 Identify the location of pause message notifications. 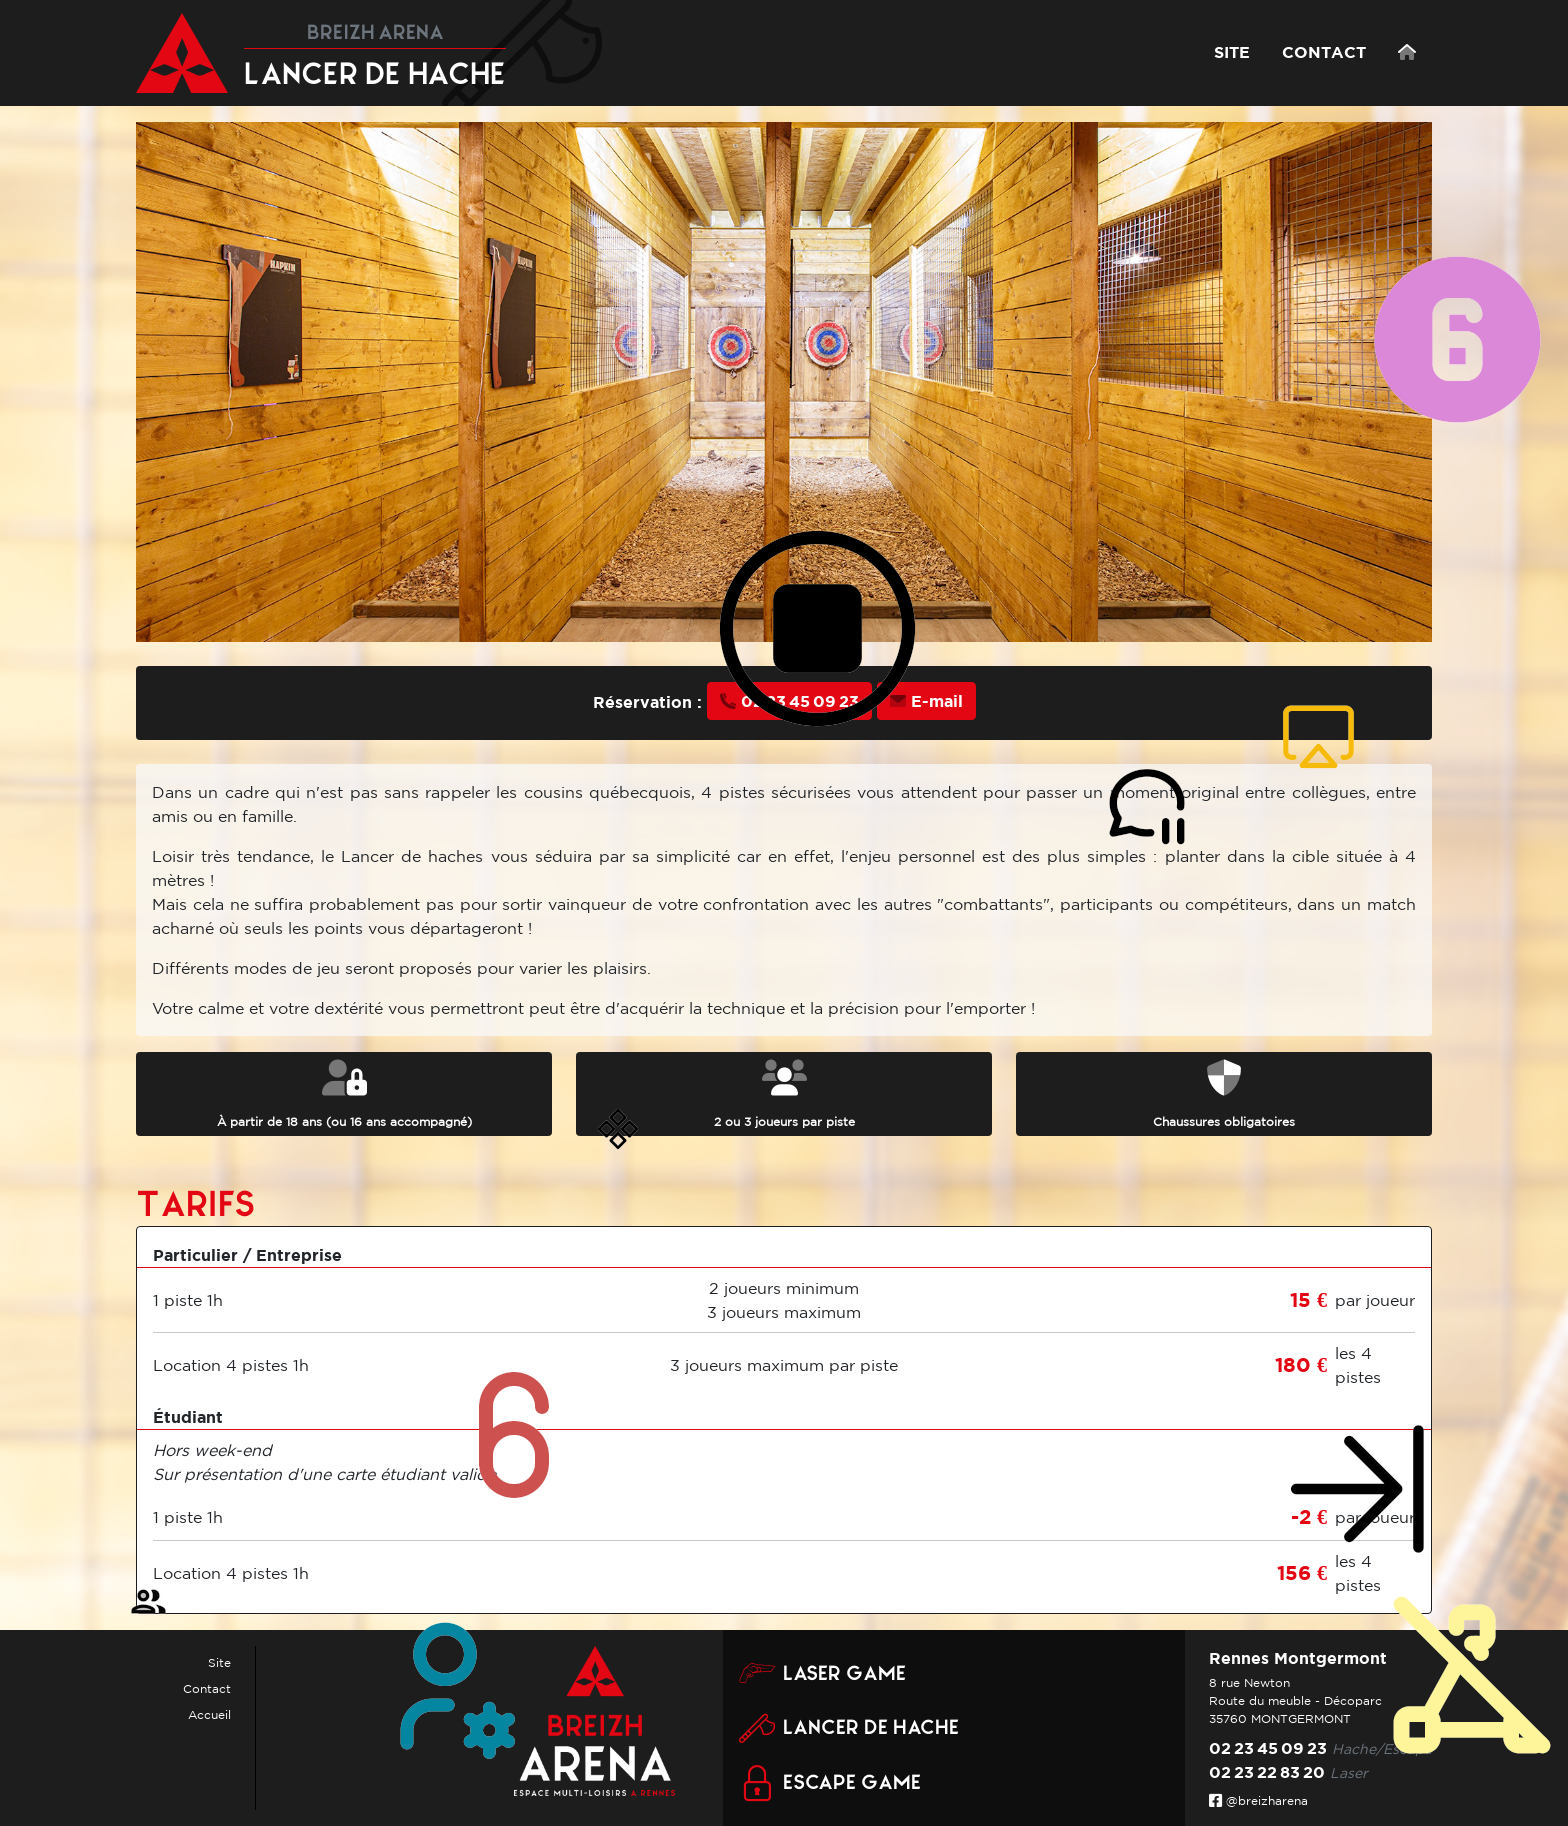
(1147, 803).